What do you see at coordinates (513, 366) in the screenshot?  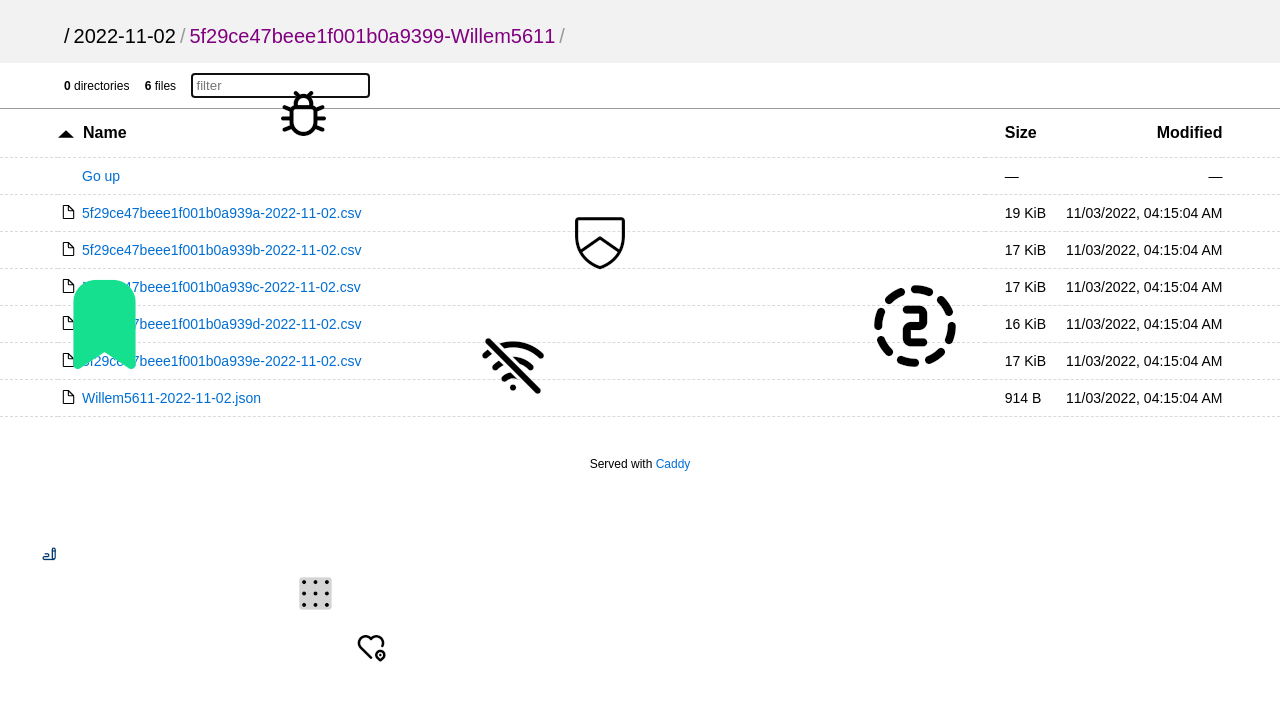 I see `wifi is disabled or unavailable` at bounding box center [513, 366].